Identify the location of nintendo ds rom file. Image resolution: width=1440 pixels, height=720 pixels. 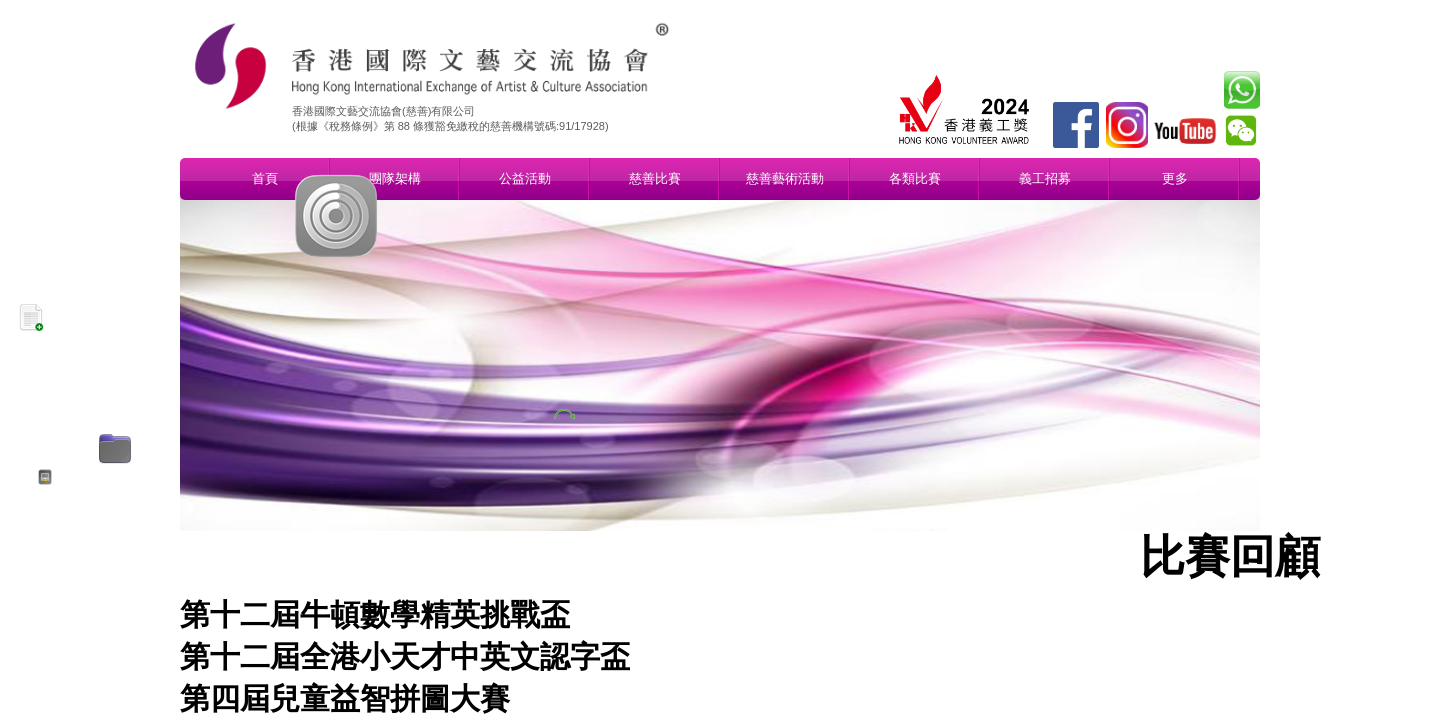
(45, 477).